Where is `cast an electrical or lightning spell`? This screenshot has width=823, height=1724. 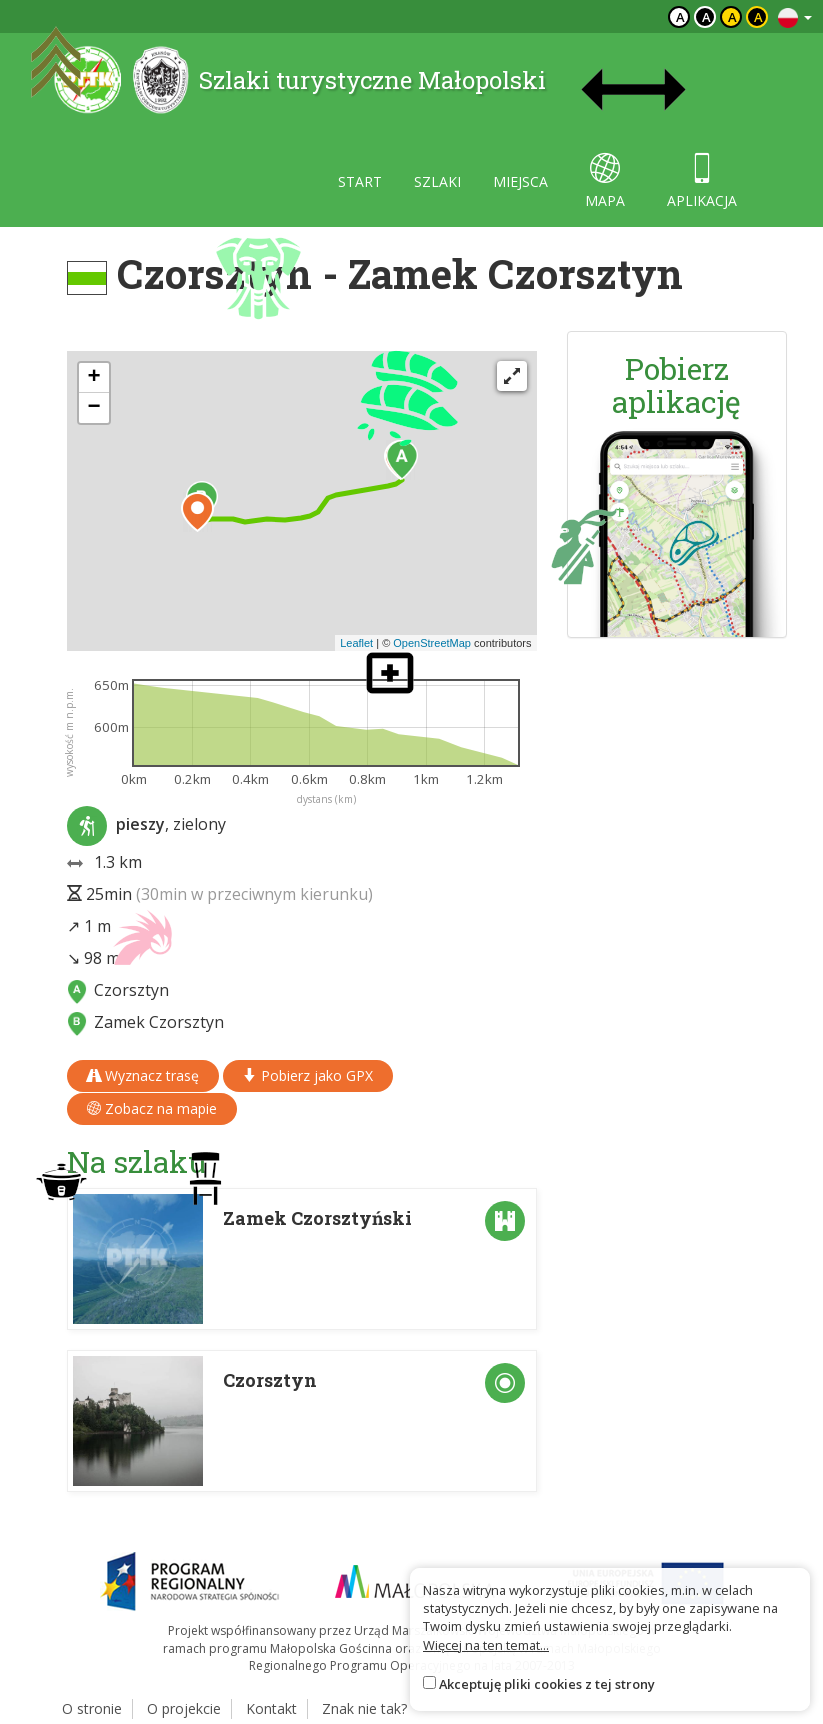
cast an electrical or lightning spell is located at coordinates (142, 935).